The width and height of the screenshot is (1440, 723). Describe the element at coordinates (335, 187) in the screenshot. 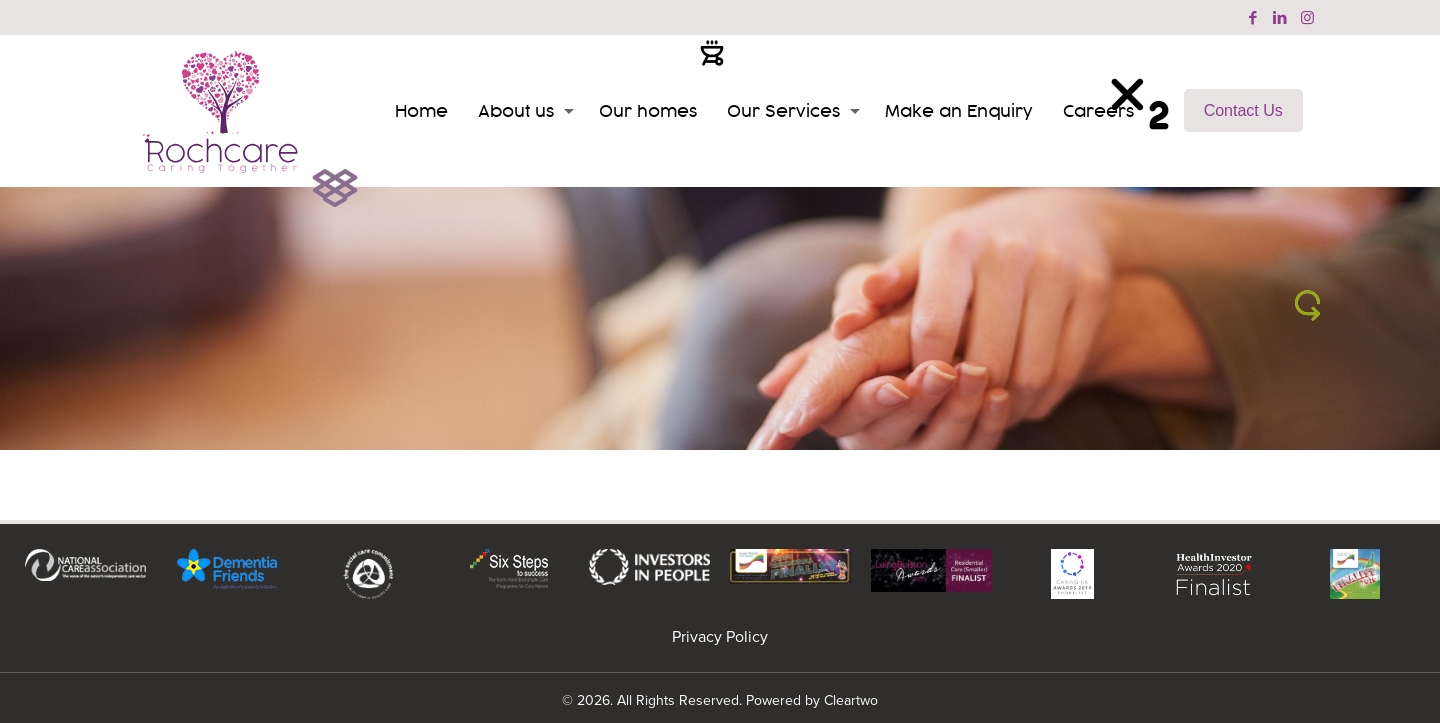

I see `connect to dropbox account` at that location.